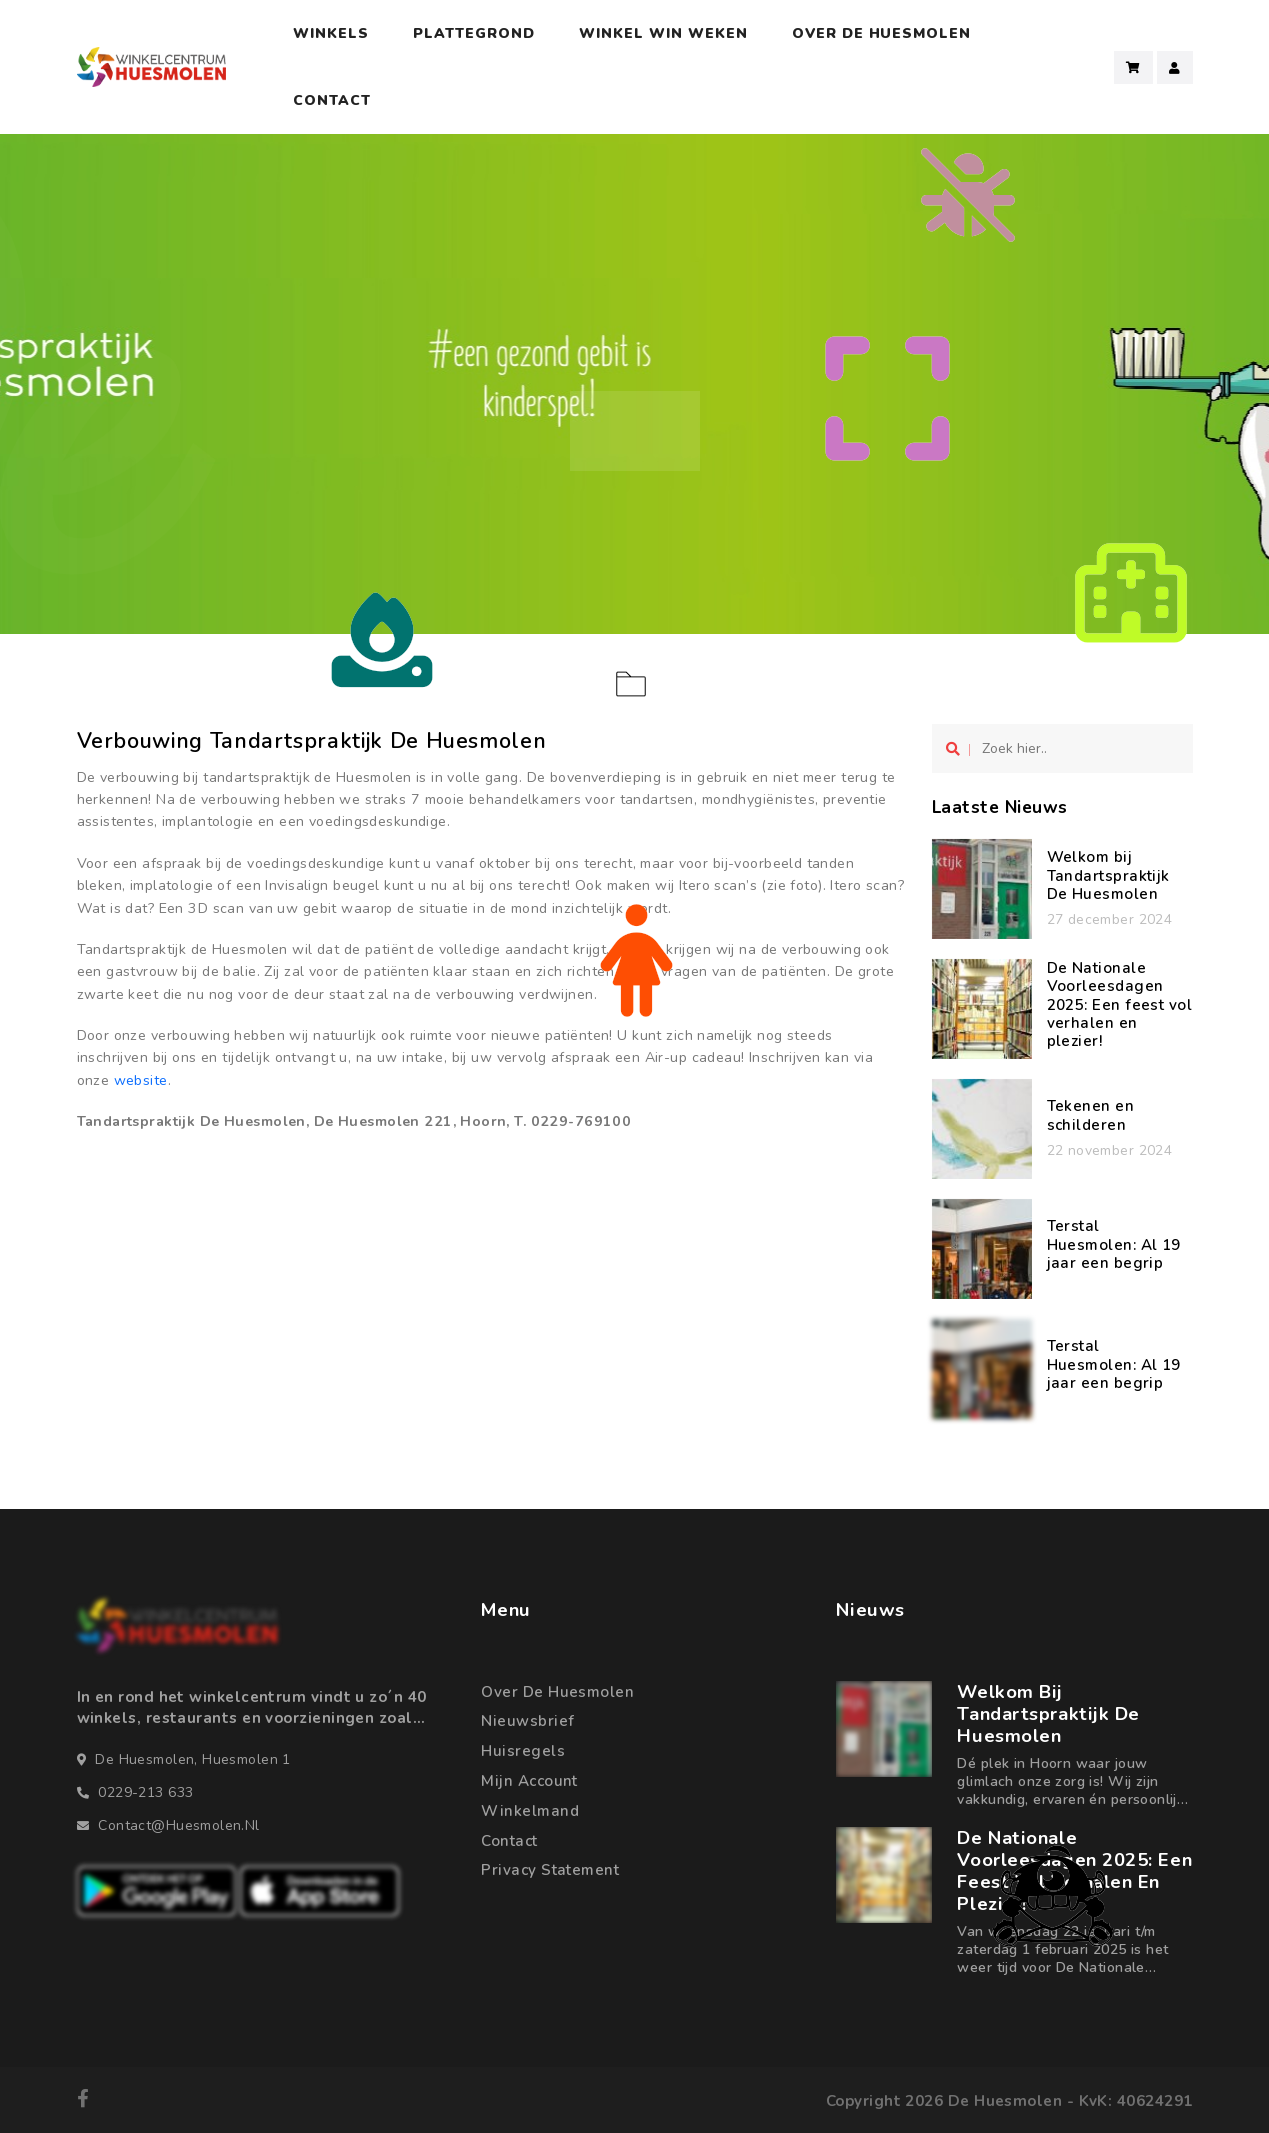 Image resolution: width=1269 pixels, height=2133 pixels. What do you see at coordinates (968, 195) in the screenshot?
I see `disable bug tracking or debugging mode` at bounding box center [968, 195].